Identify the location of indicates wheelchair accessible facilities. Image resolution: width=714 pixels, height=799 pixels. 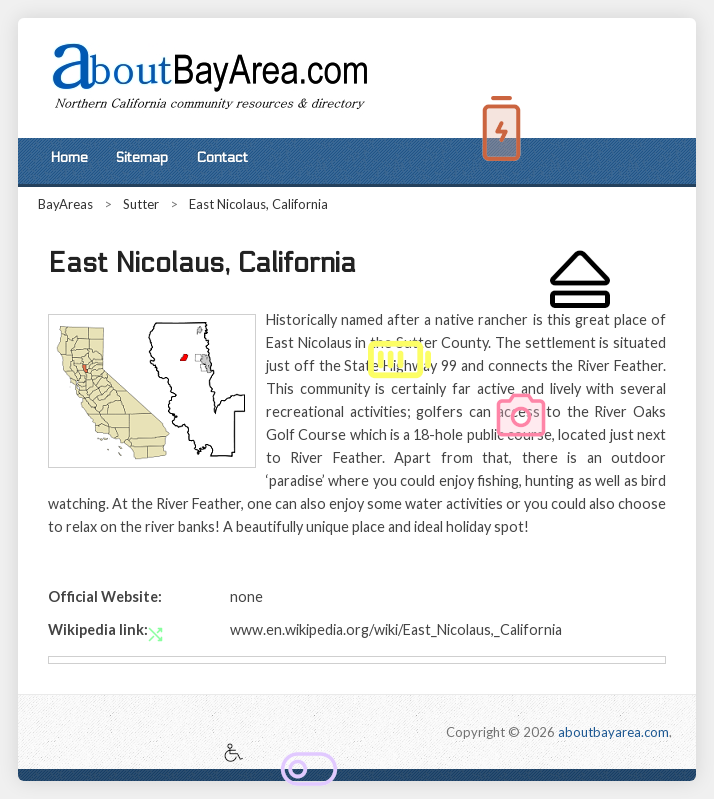
(232, 753).